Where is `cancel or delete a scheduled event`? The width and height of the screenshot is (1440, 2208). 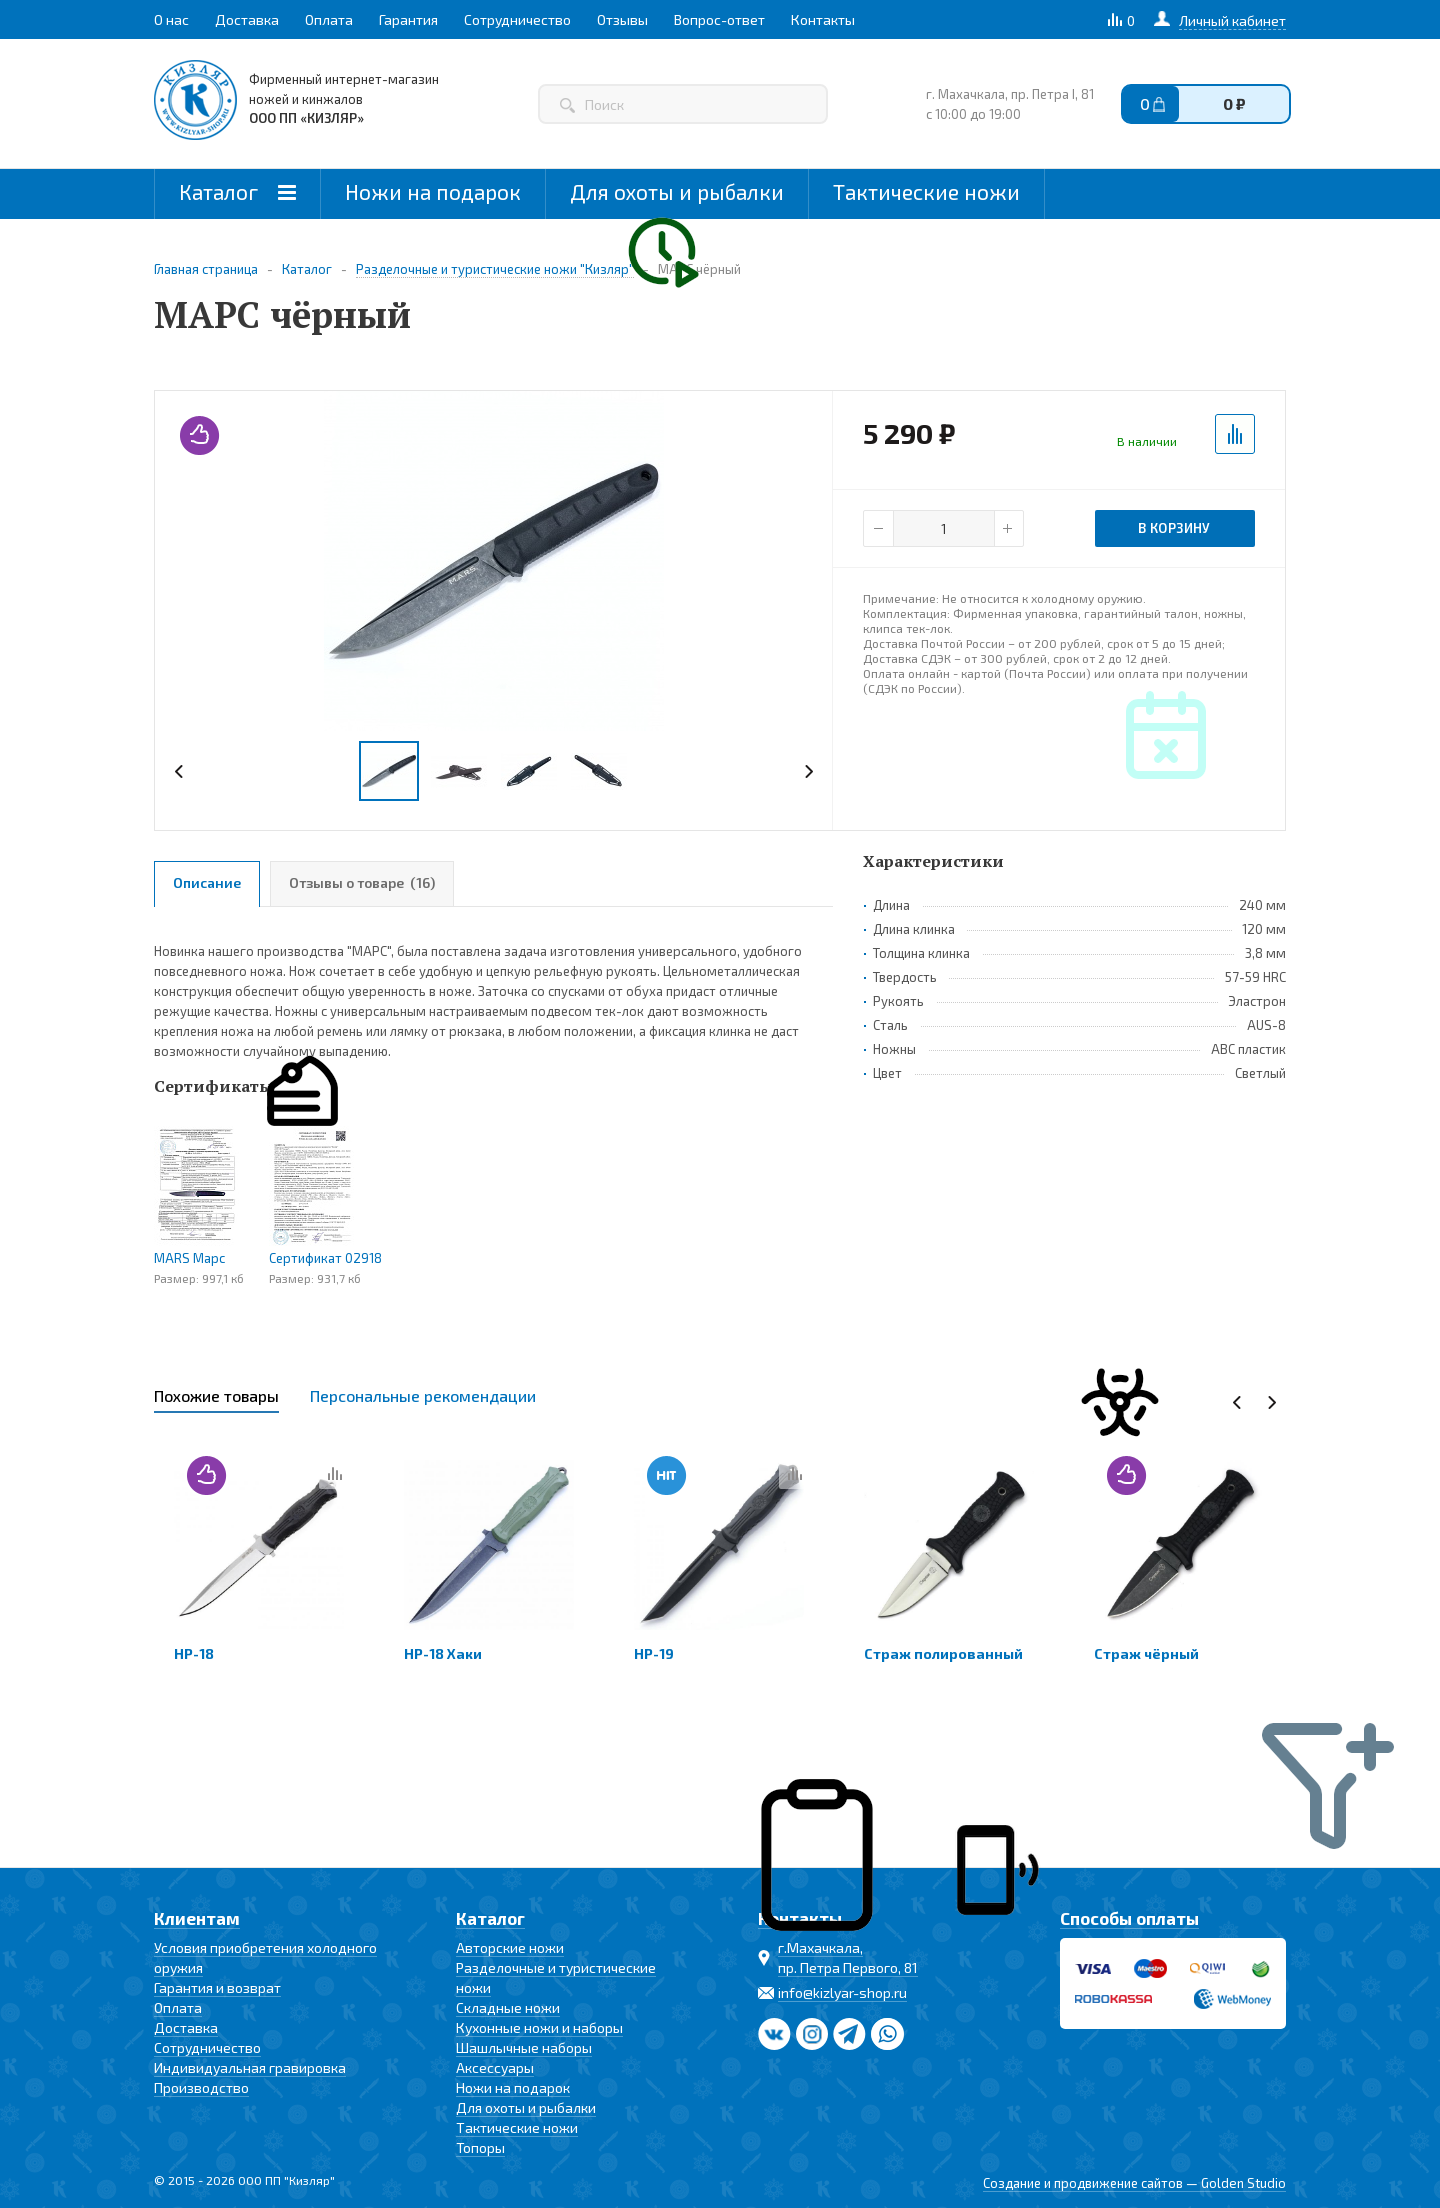 cancel or delete a scheduled event is located at coordinates (1166, 735).